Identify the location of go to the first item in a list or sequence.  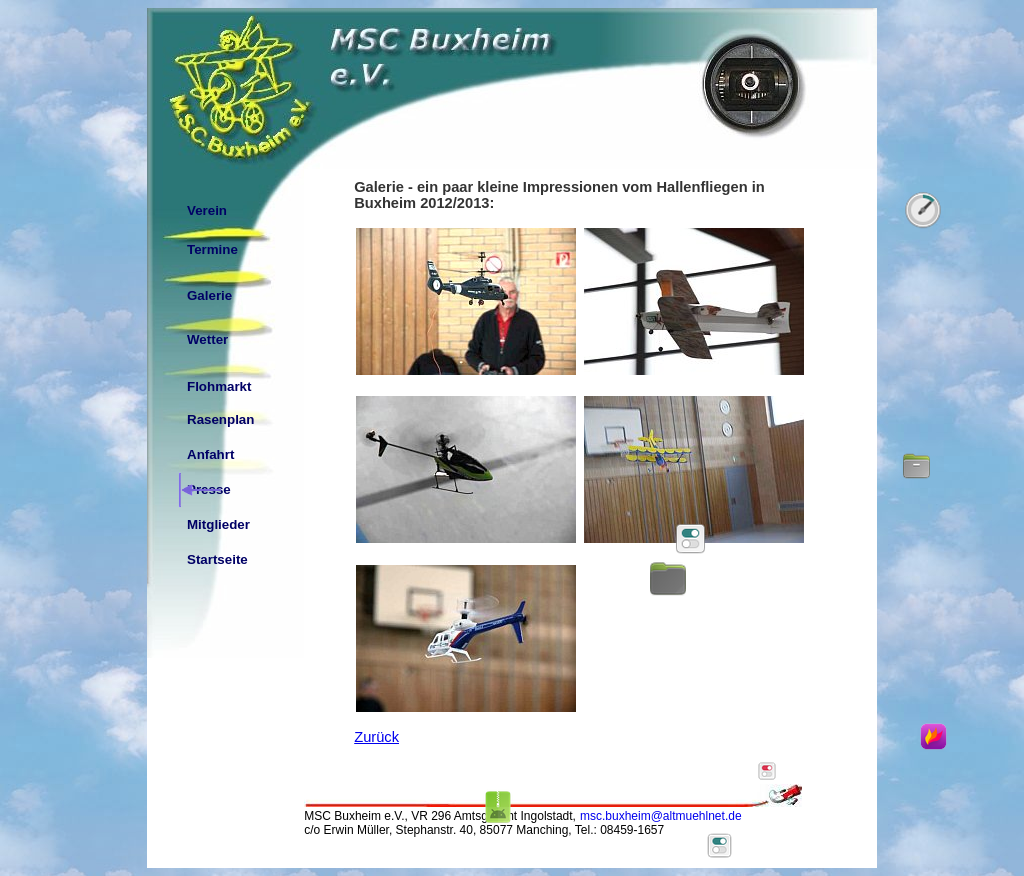
(200, 490).